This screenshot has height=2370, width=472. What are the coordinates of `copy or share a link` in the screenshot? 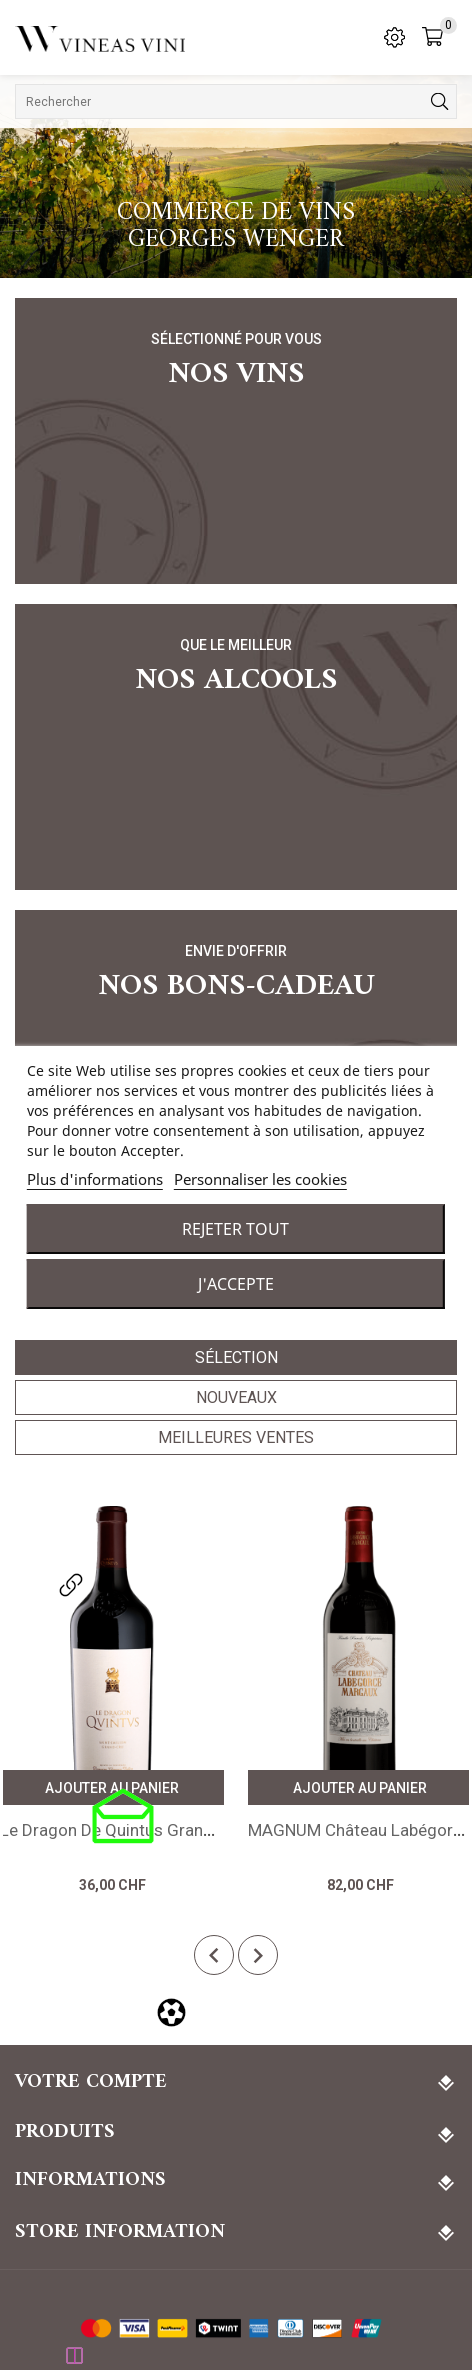 It's located at (71, 1585).